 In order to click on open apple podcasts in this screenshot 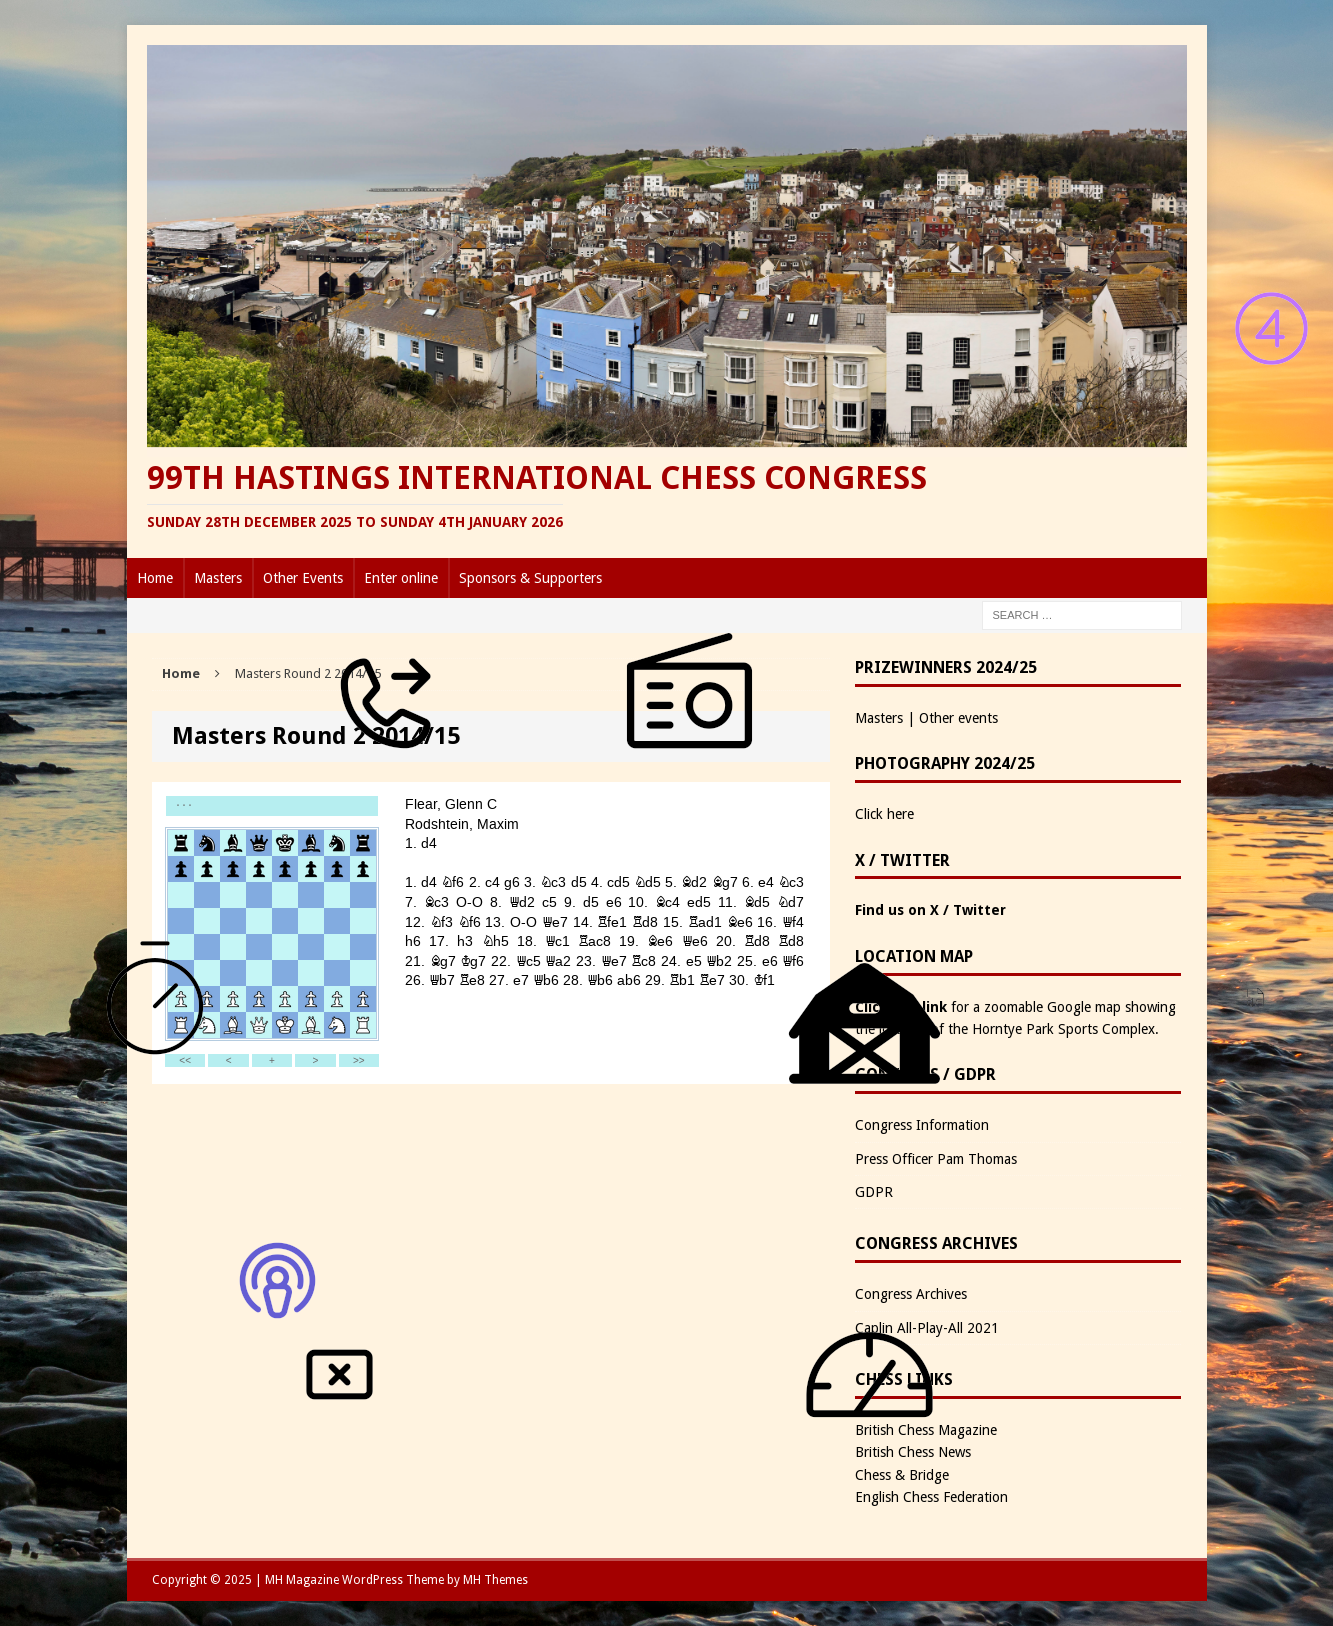, I will do `click(277, 1280)`.